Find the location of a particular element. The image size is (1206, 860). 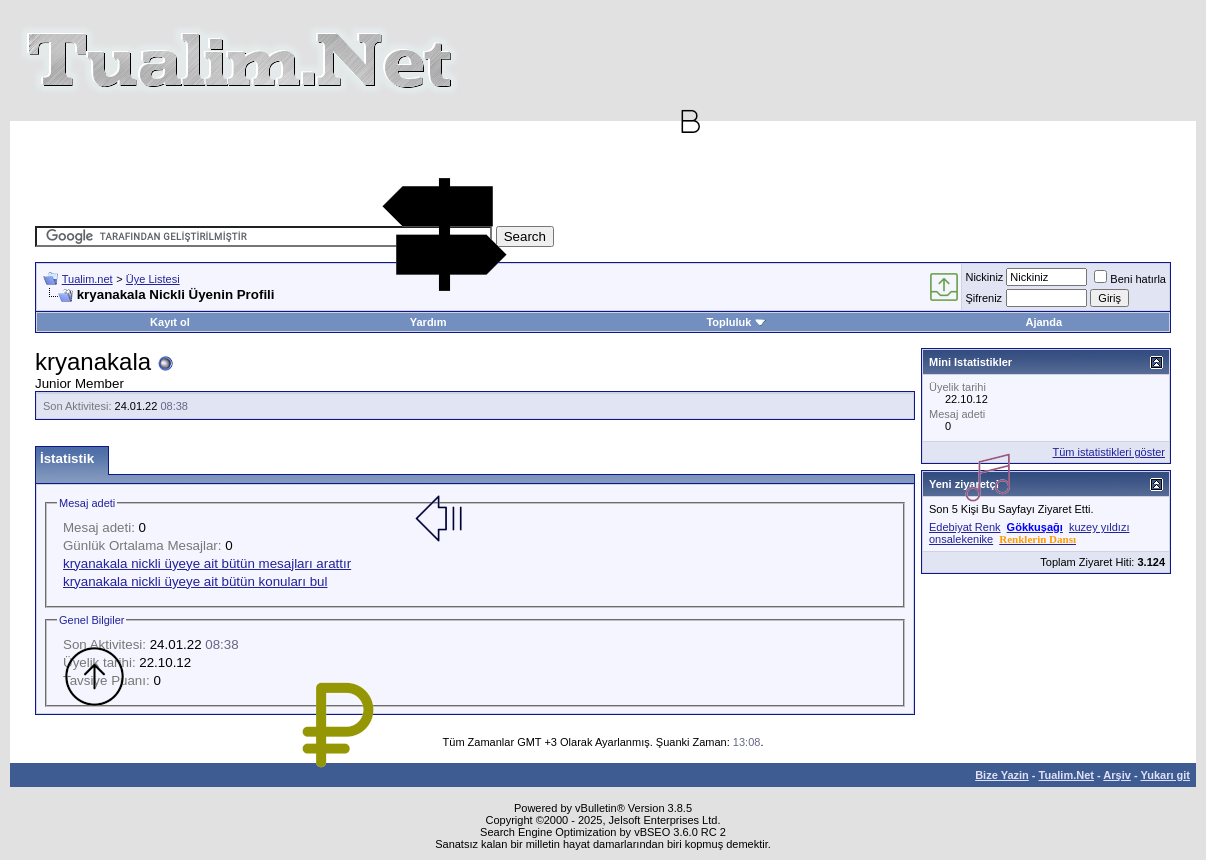

access music or audio player is located at coordinates (990, 478).